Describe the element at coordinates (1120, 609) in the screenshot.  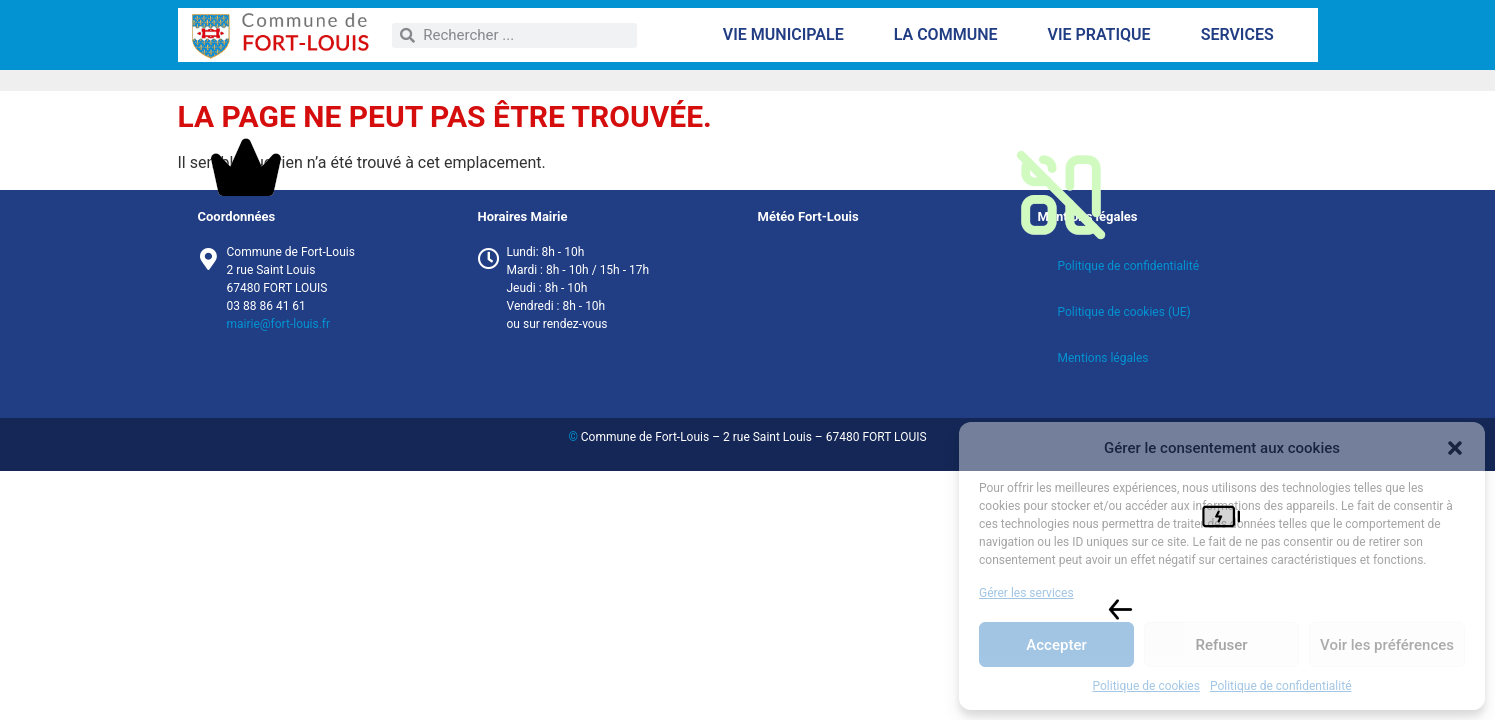
I see `go back to the previous screen` at that location.